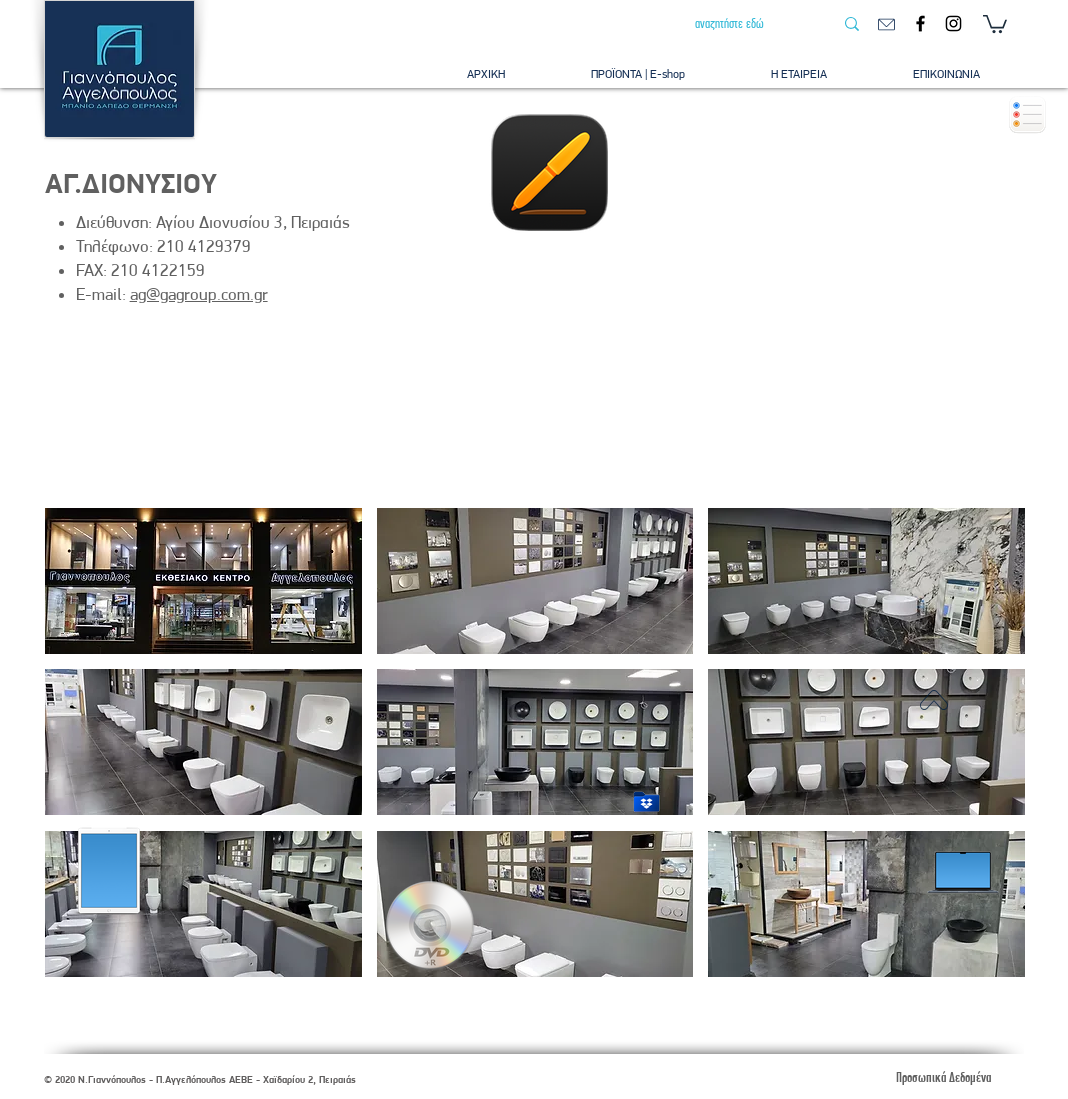  Describe the element at coordinates (963, 869) in the screenshot. I see `macbook air 15-inch device icon` at that location.